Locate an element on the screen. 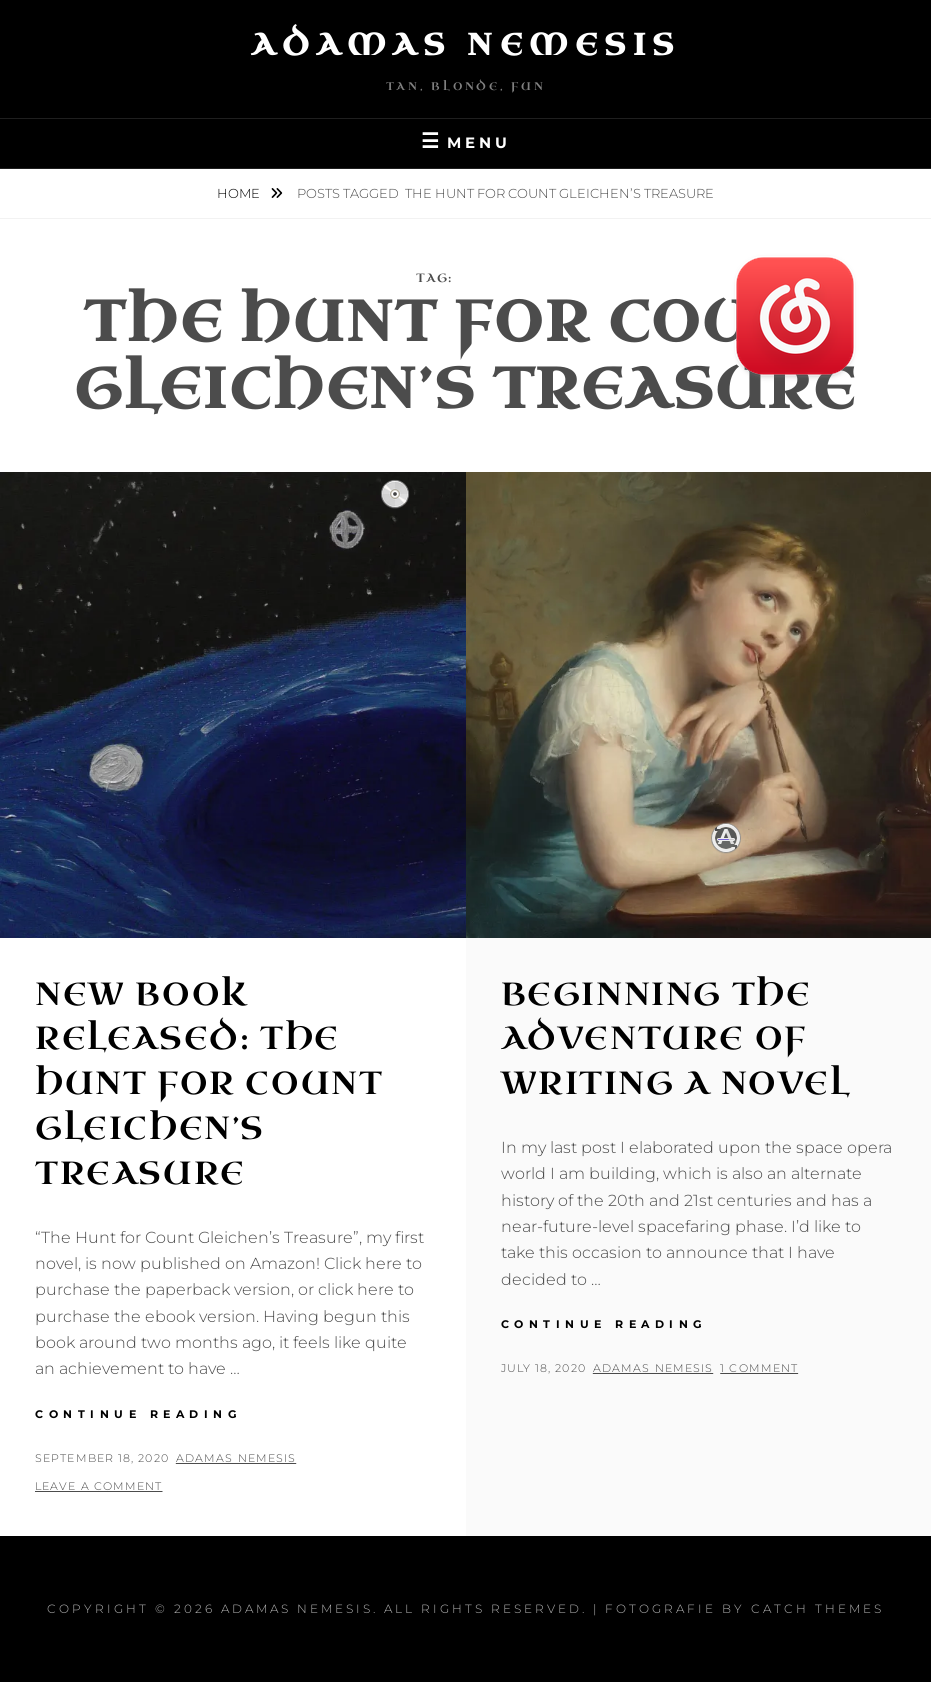 This screenshot has width=931, height=1682. check for available software updates is located at coordinates (726, 838).